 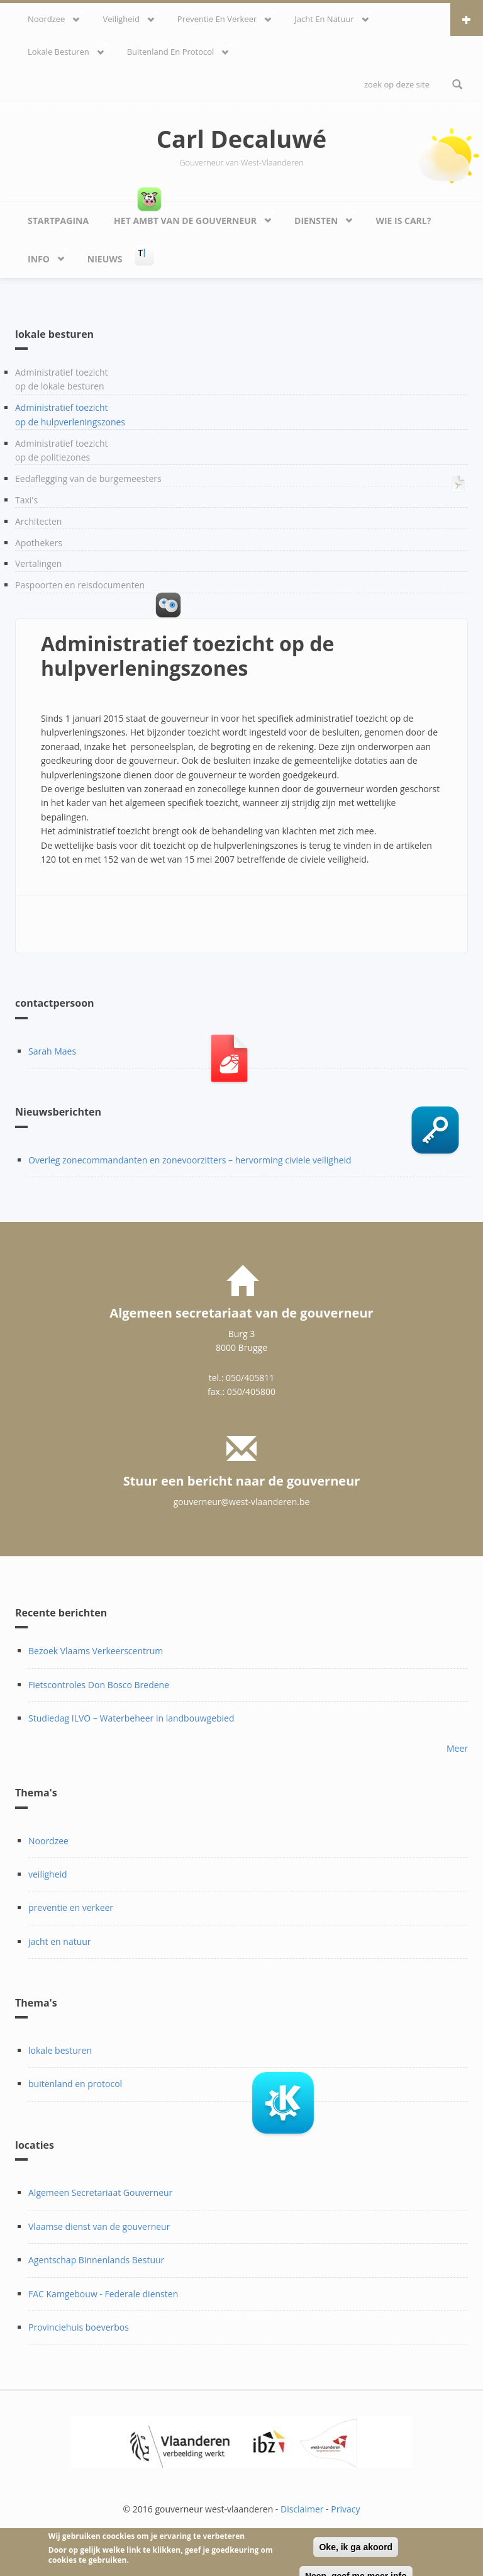 What do you see at coordinates (458, 483) in the screenshot?
I see `snap package file type indicator` at bounding box center [458, 483].